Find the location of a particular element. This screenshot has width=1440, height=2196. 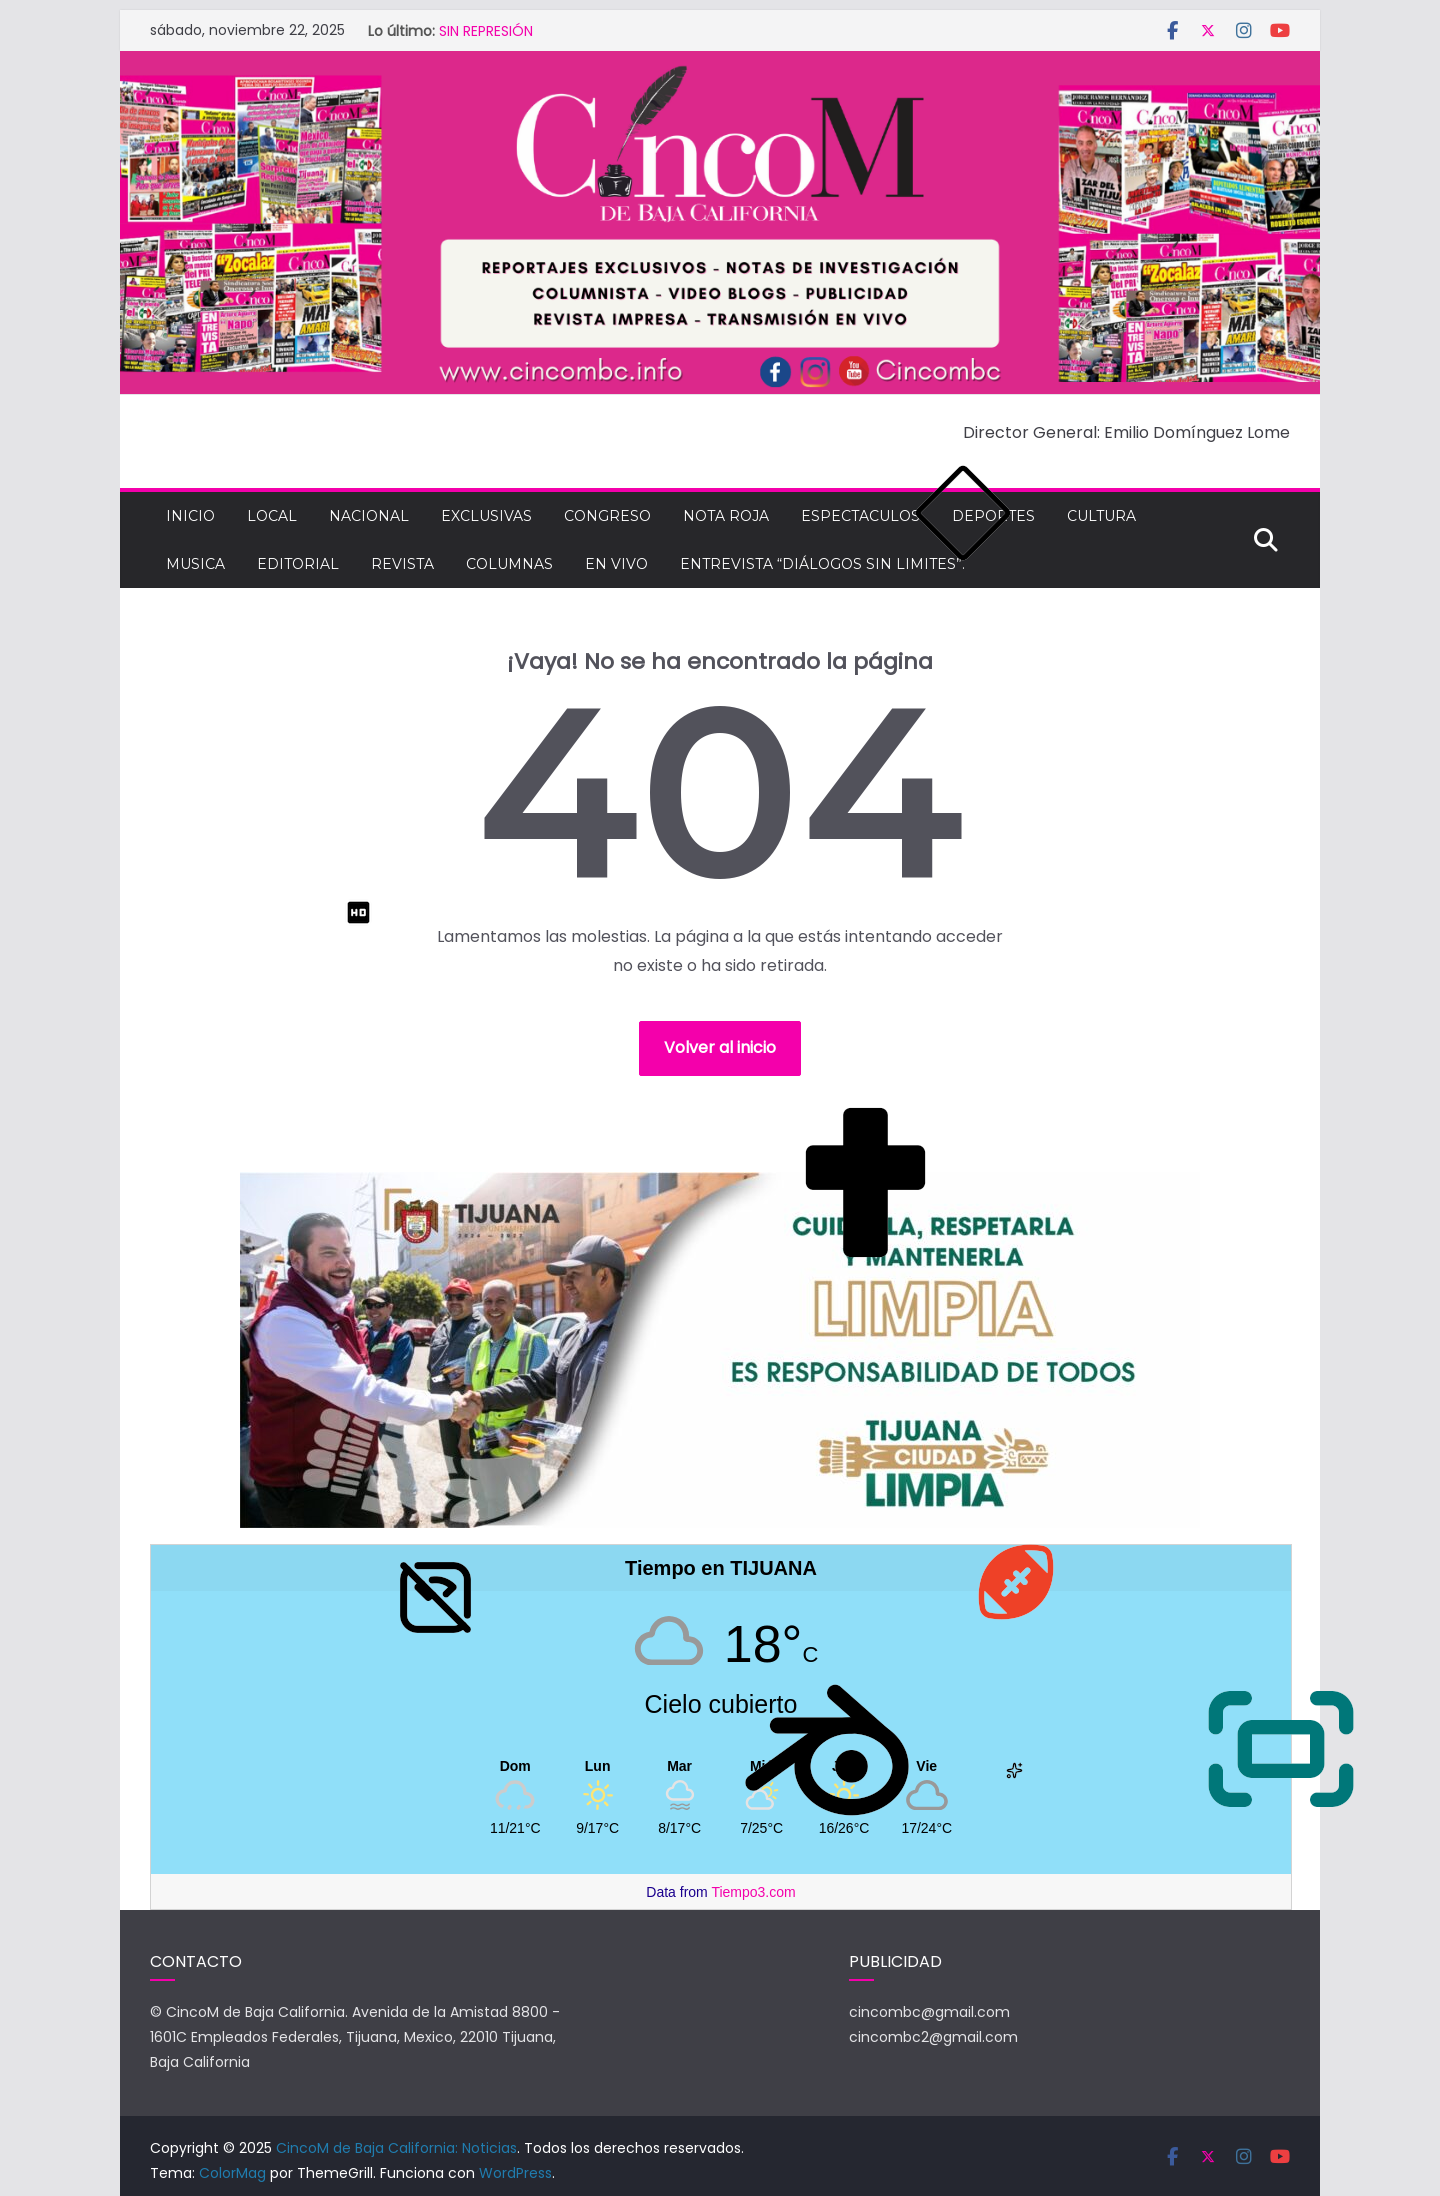

scan a photo or document using the camera is located at coordinates (1281, 1749).